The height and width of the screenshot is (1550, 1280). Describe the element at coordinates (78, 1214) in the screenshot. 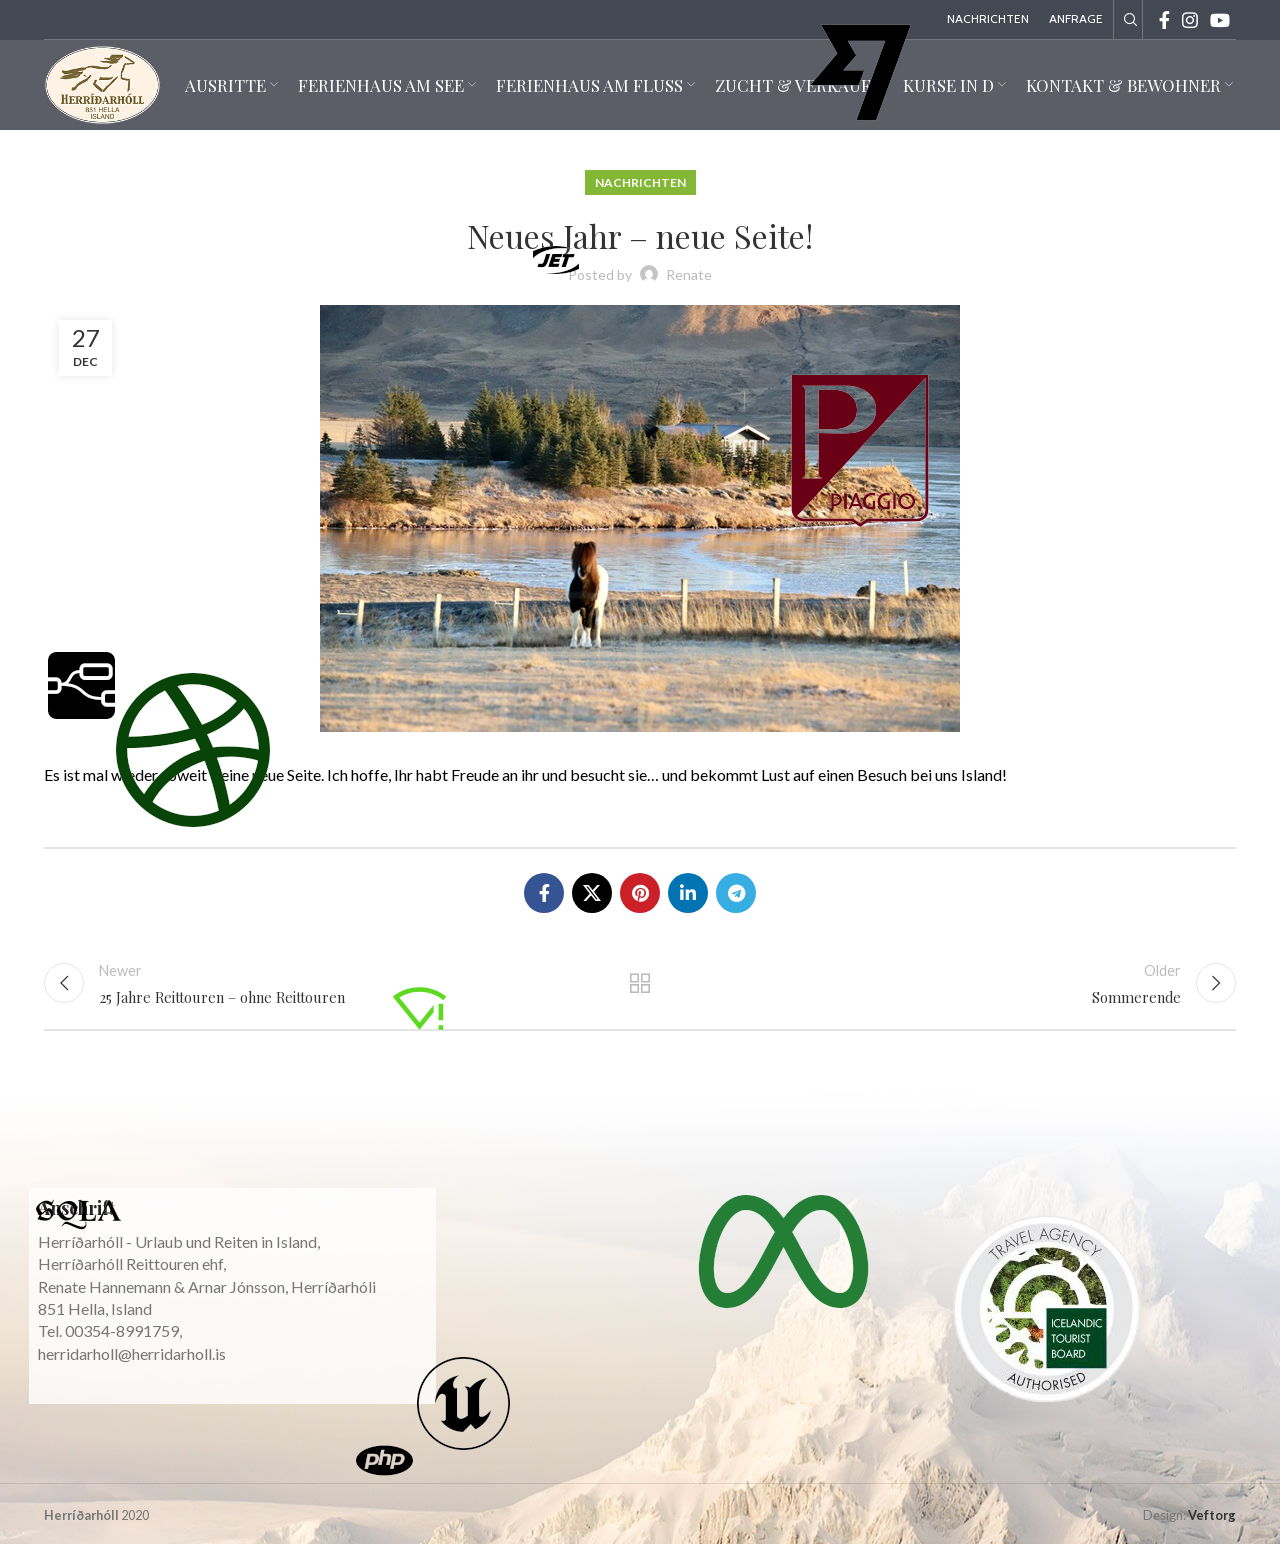

I see `sqlalchemy database toolkit logo` at that location.